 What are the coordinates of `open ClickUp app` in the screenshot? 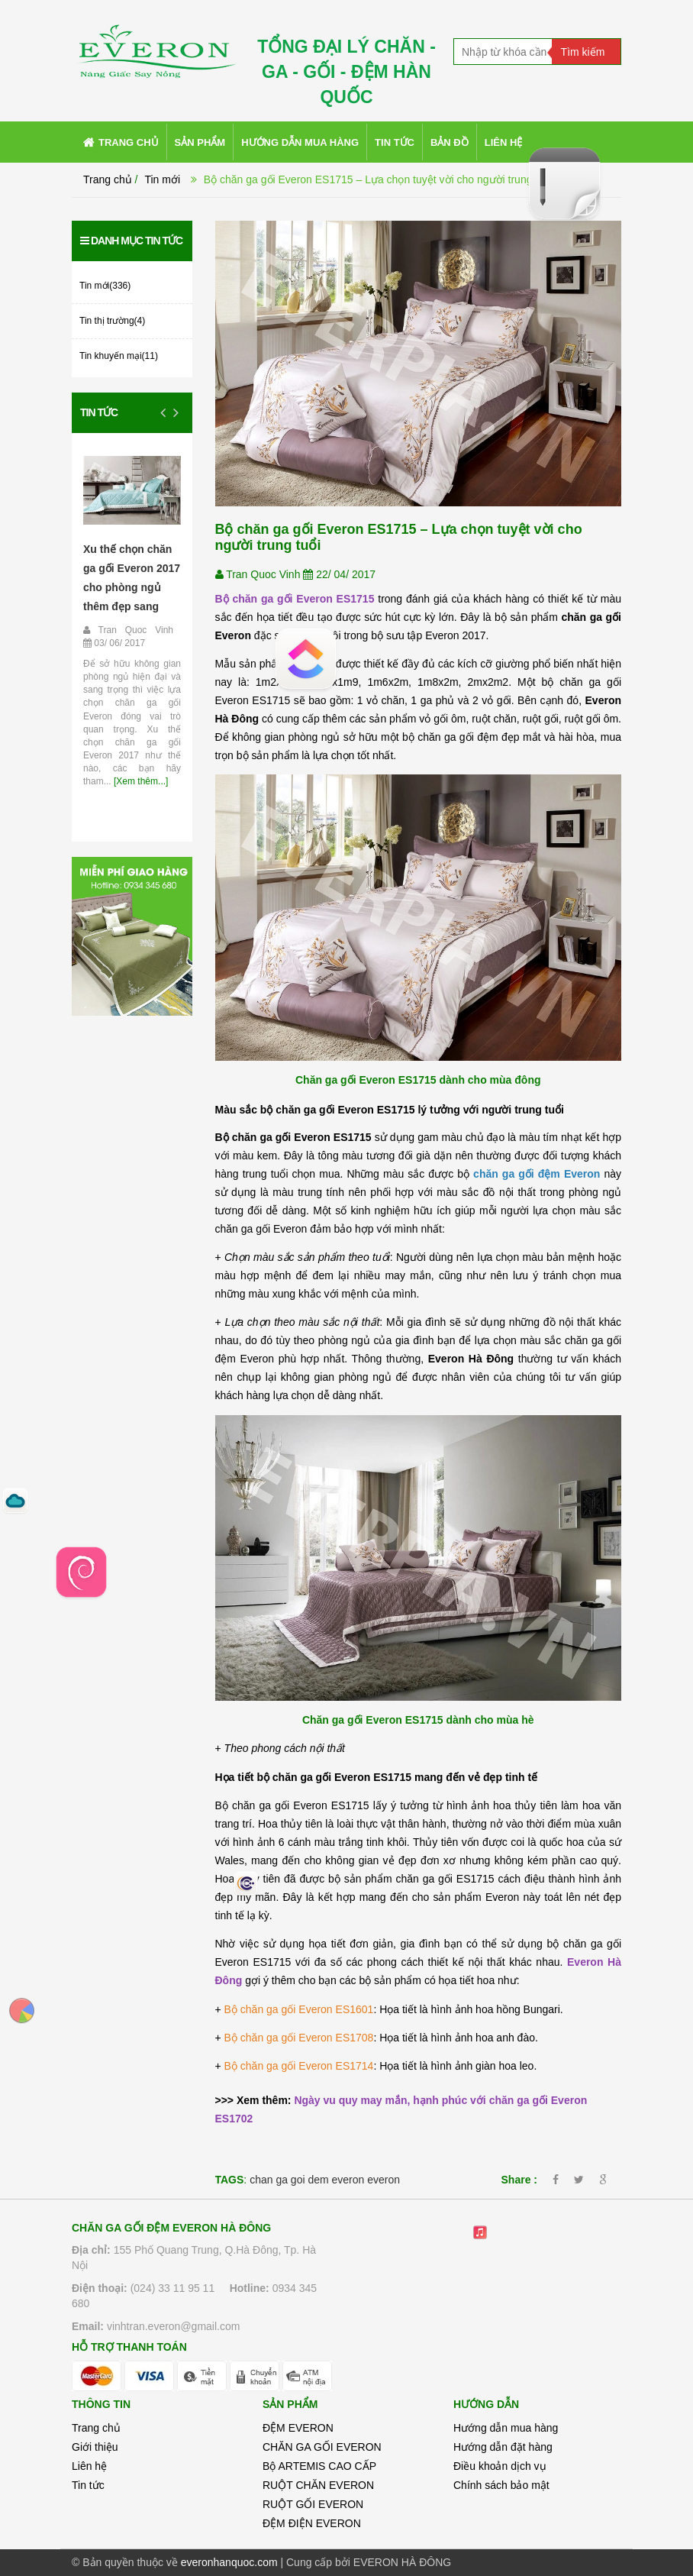 It's located at (305, 658).